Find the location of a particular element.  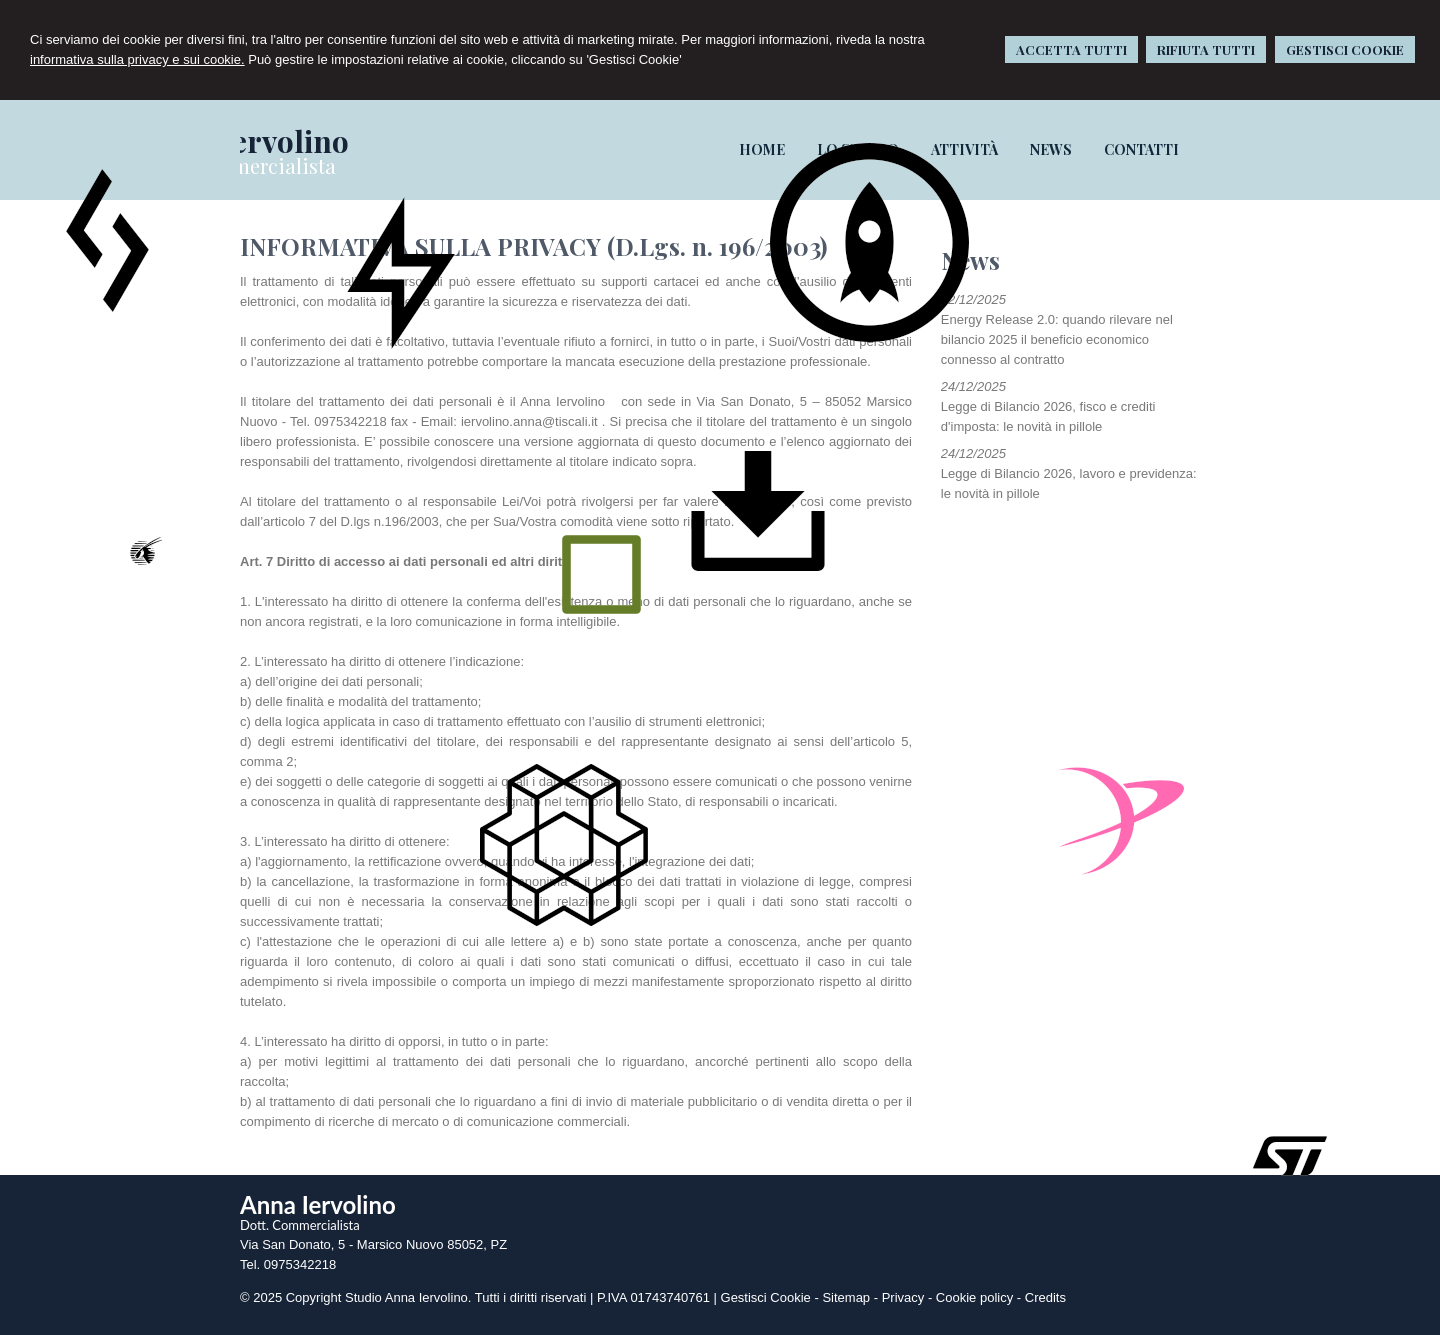

visit proto.io website or app is located at coordinates (869, 242).